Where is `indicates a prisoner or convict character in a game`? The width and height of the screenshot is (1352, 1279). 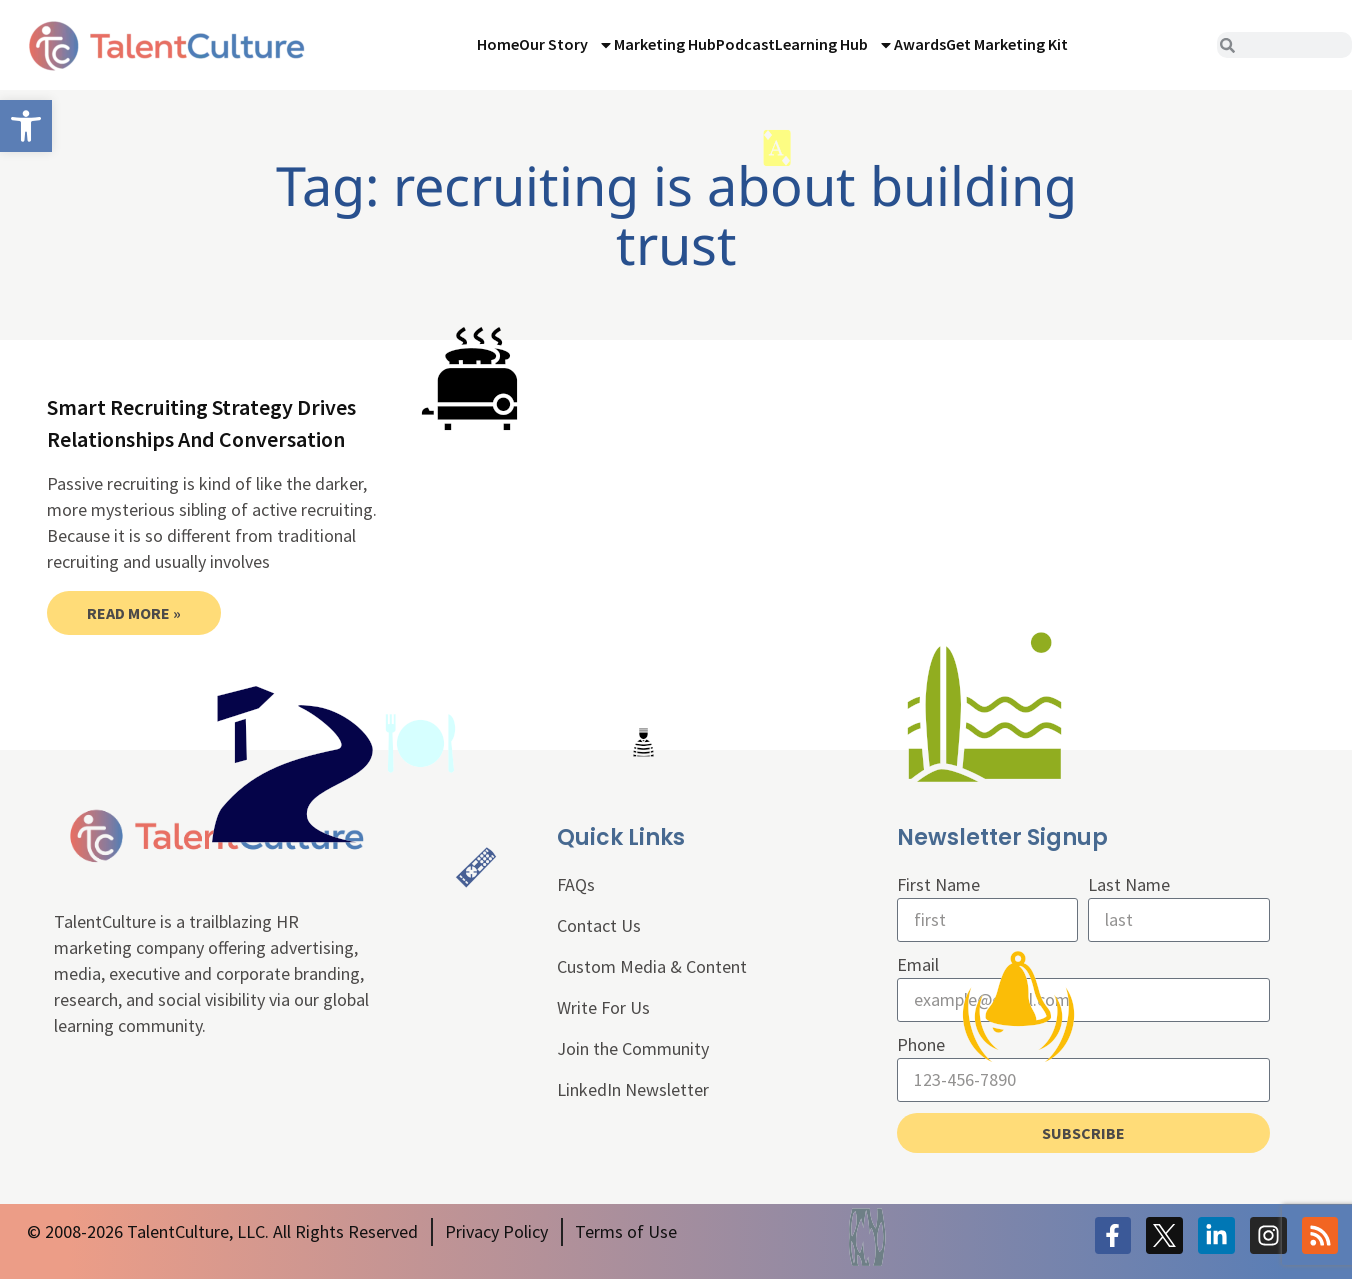 indicates a prisoner or convict character in a game is located at coordinates (643, 742).